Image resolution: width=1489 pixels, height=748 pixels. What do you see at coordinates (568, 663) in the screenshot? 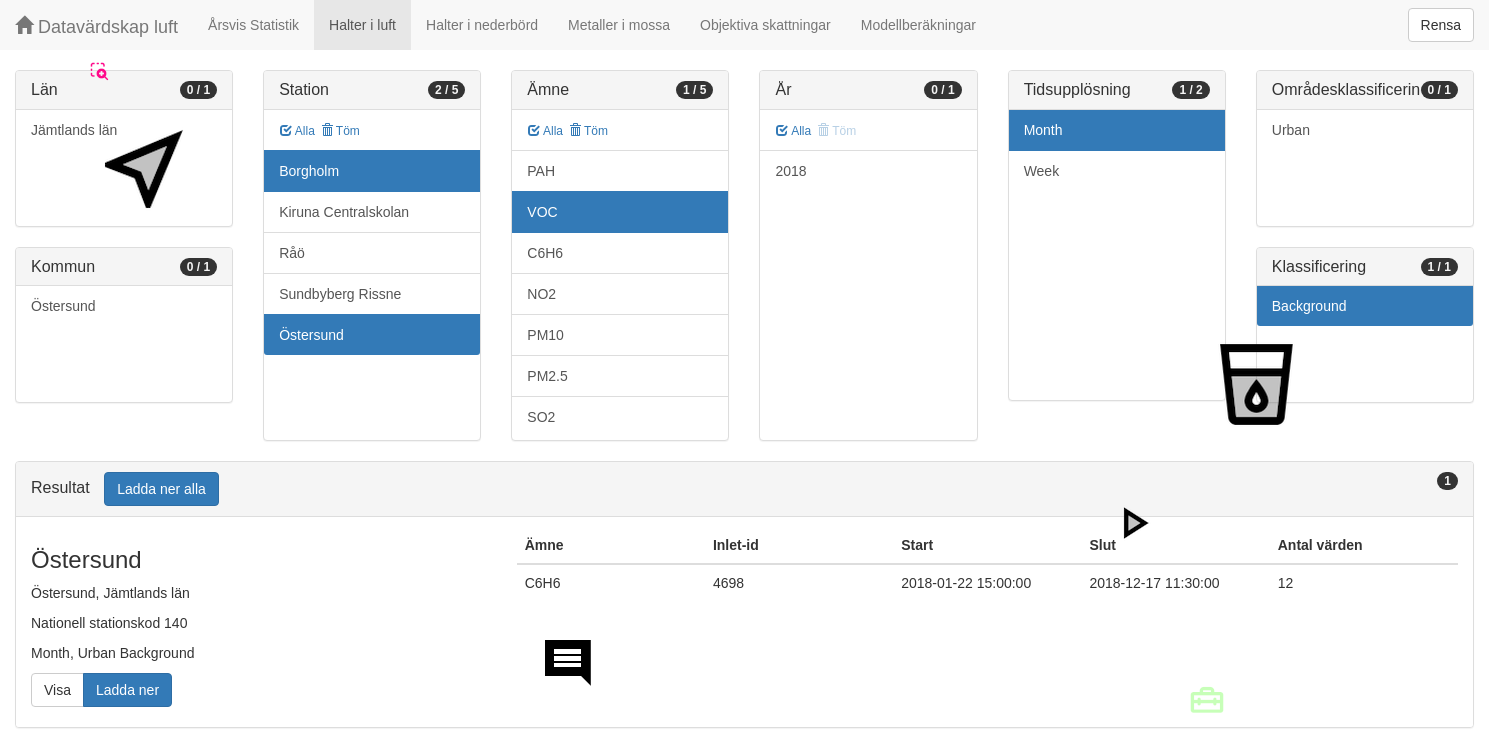
I see `open comments section` at bounding box center [568, 663].